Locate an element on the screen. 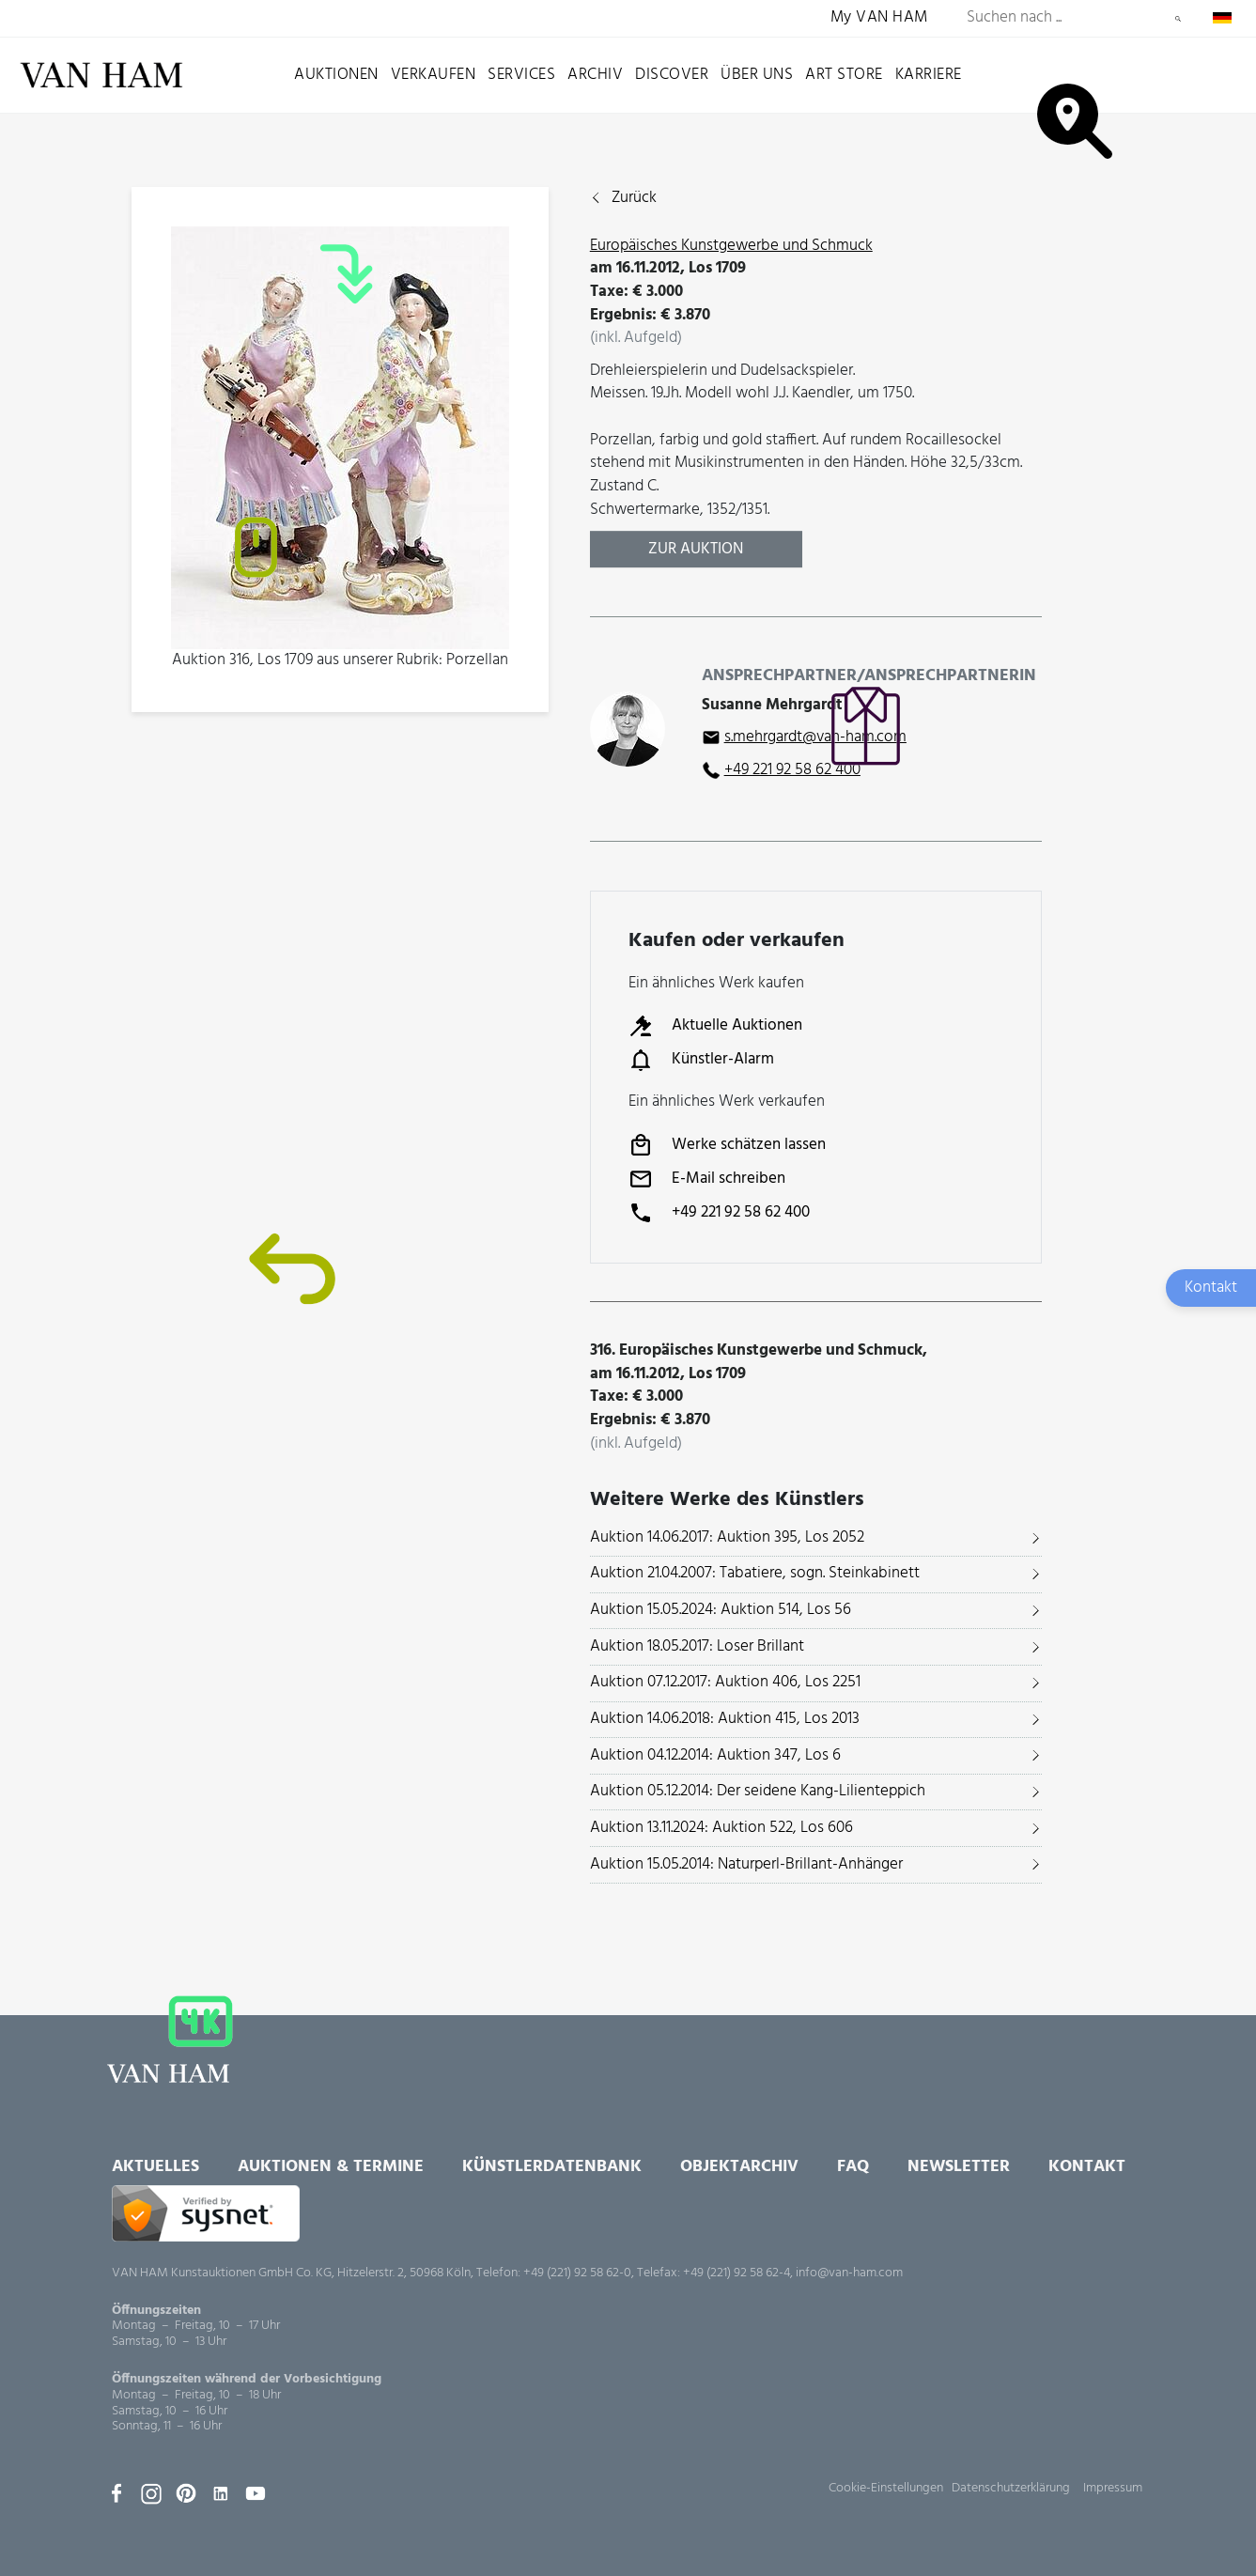  indicates 4K resolution video quality is located at coordinates (200, 2021).